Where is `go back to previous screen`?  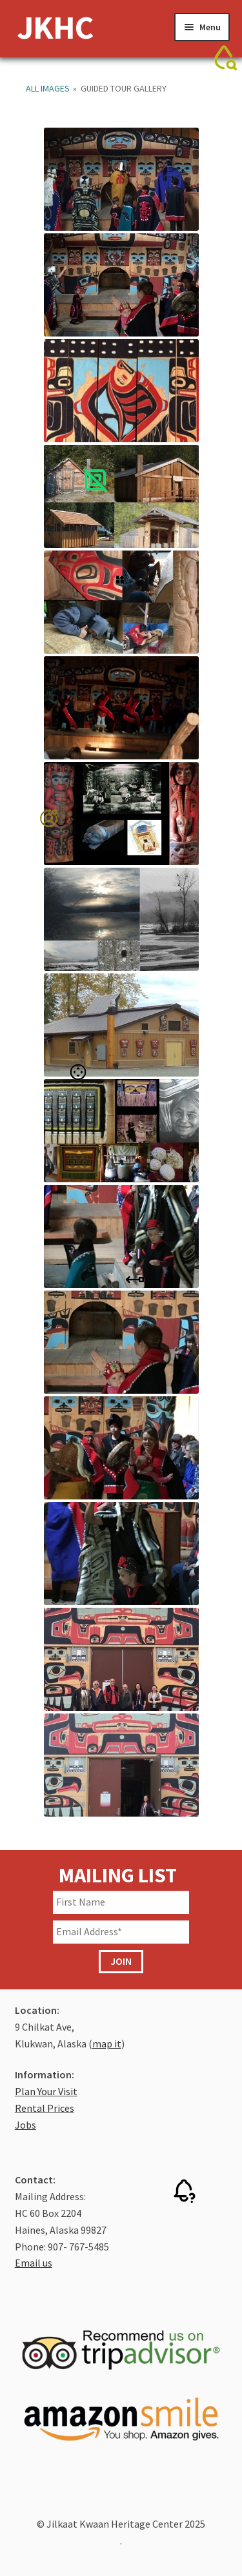 go back to previous screen is located at coordinates (135, 1280).